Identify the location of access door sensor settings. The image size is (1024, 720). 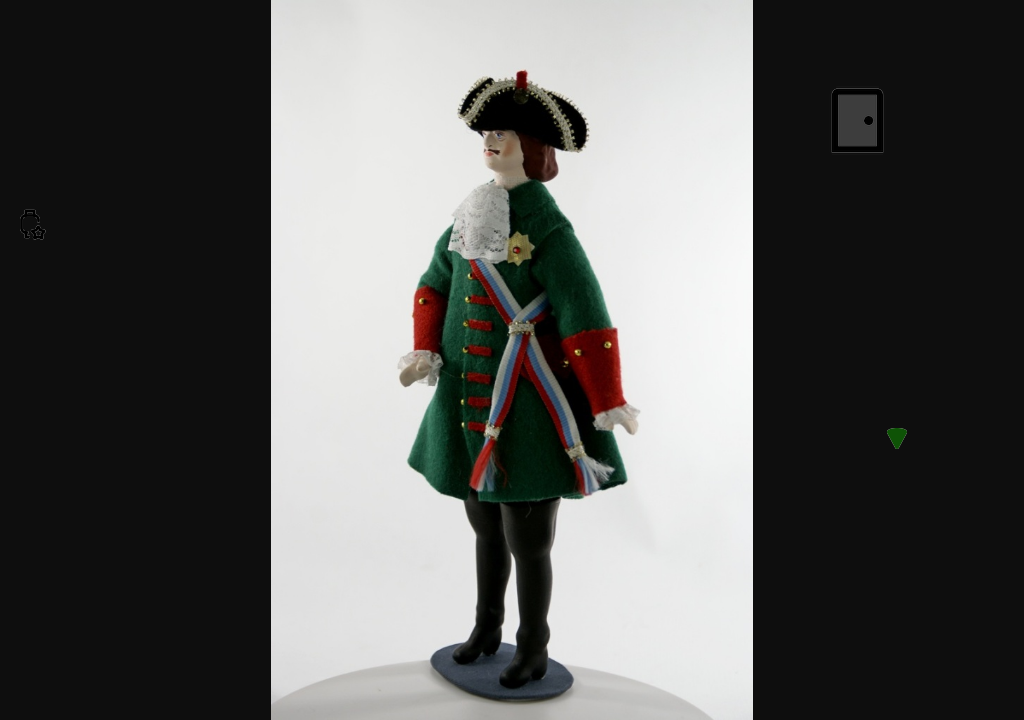
(857, 120).